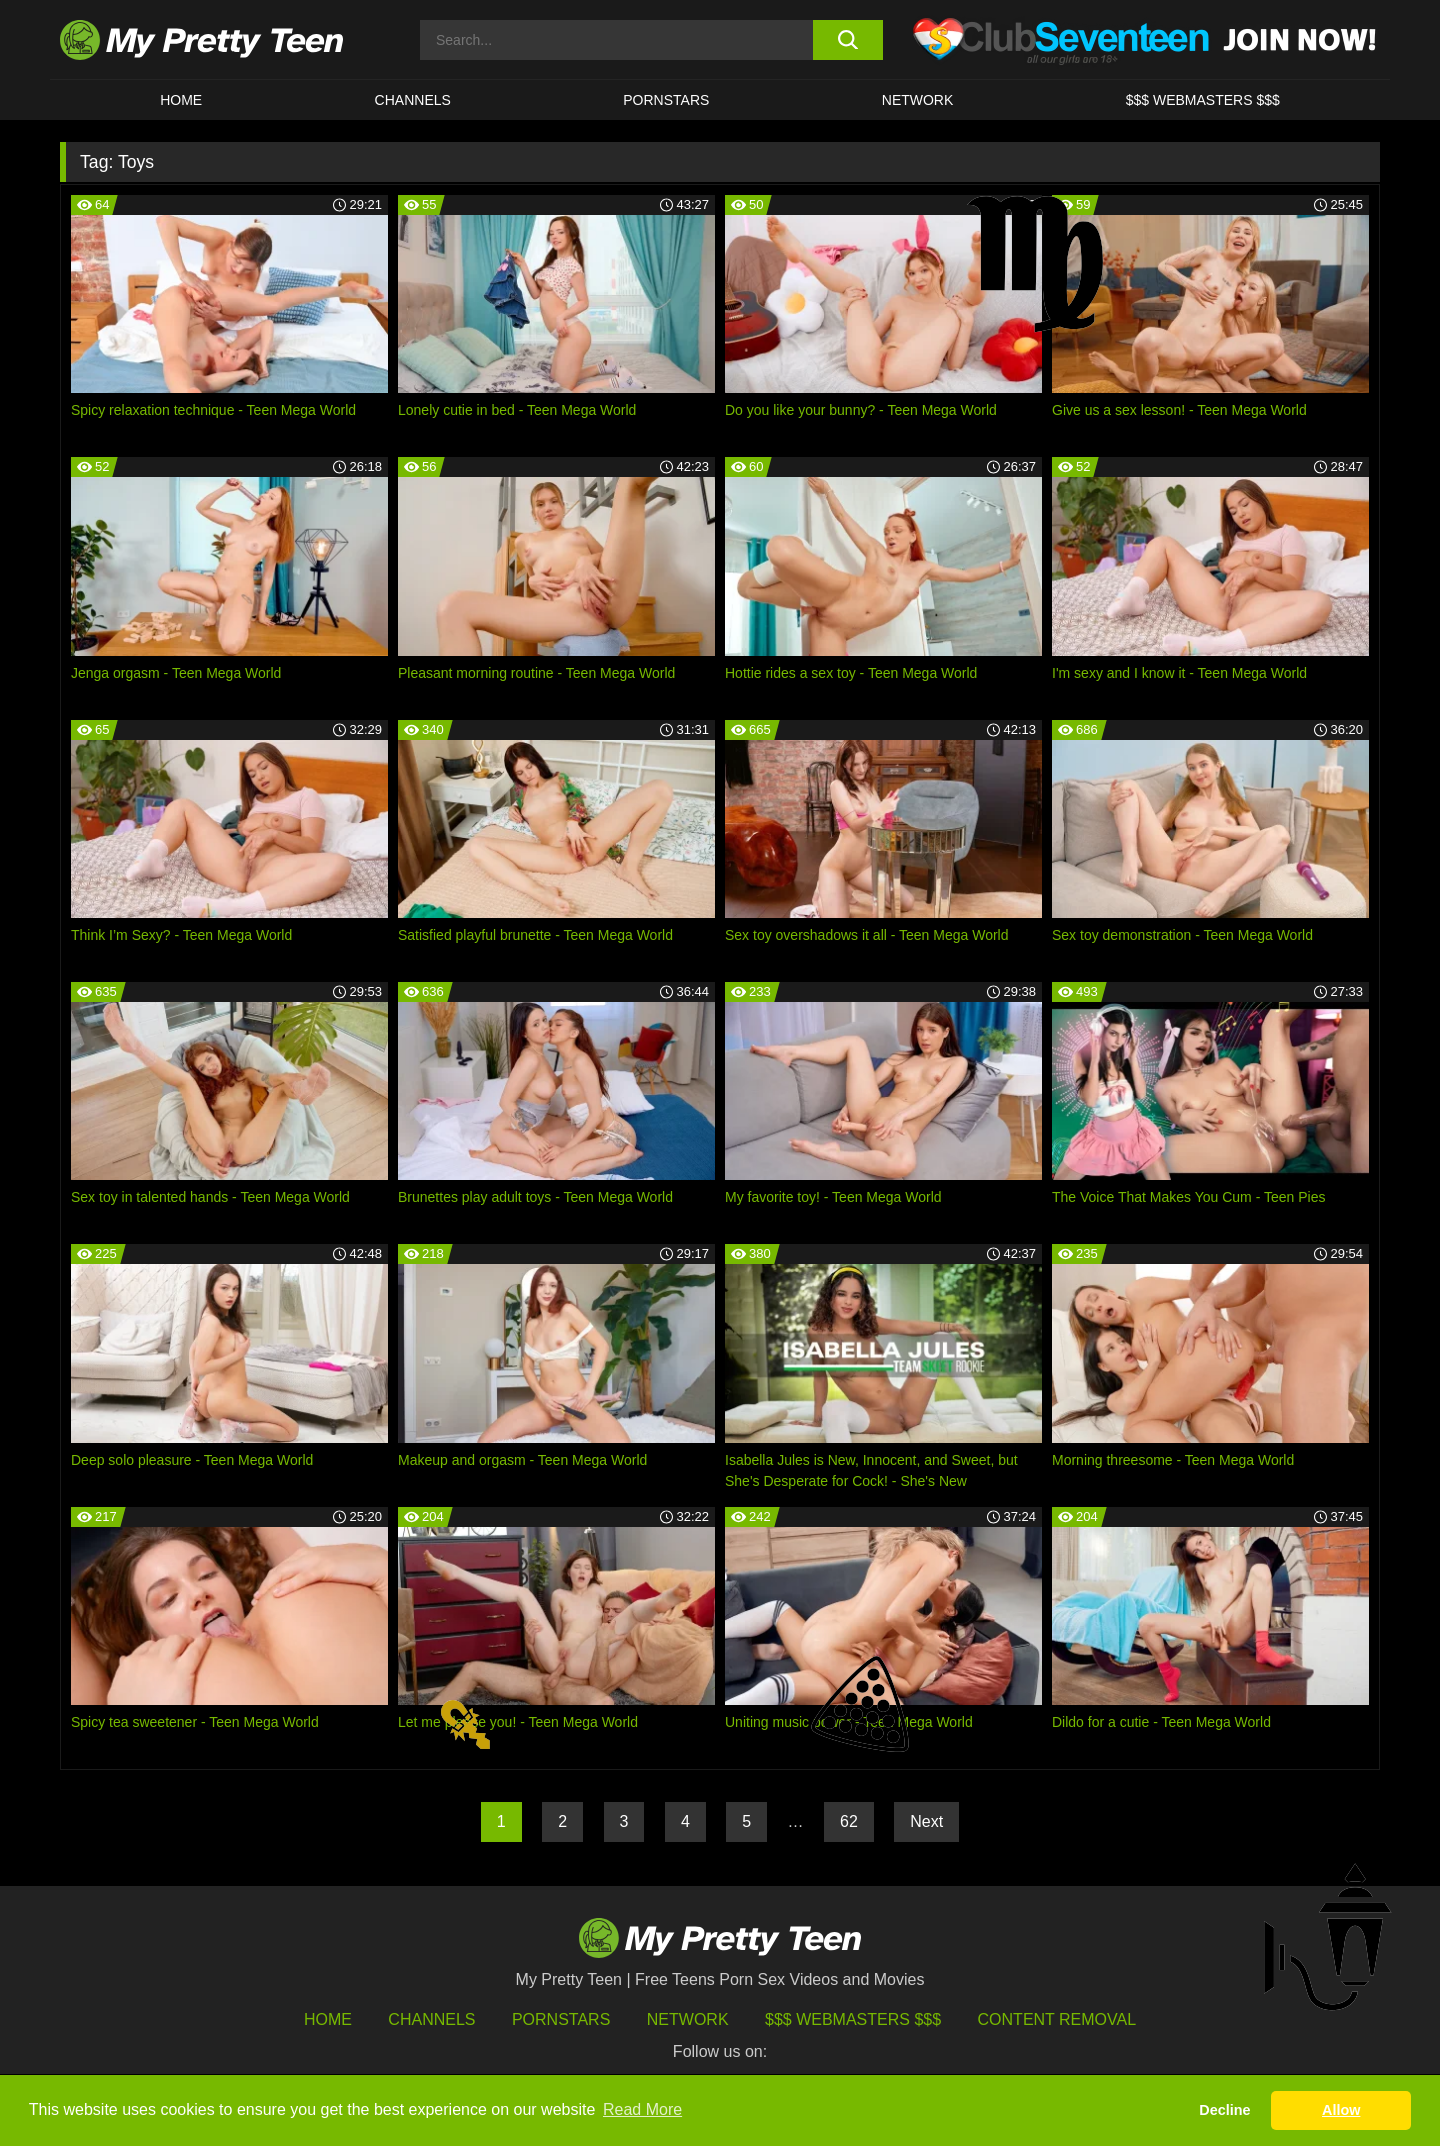 The height and width of the screenshot is (2146, 1440). Describe the element at coordinates (465, 1724) in the screenshot. I see `activate magnetic pulse ability` at that location.